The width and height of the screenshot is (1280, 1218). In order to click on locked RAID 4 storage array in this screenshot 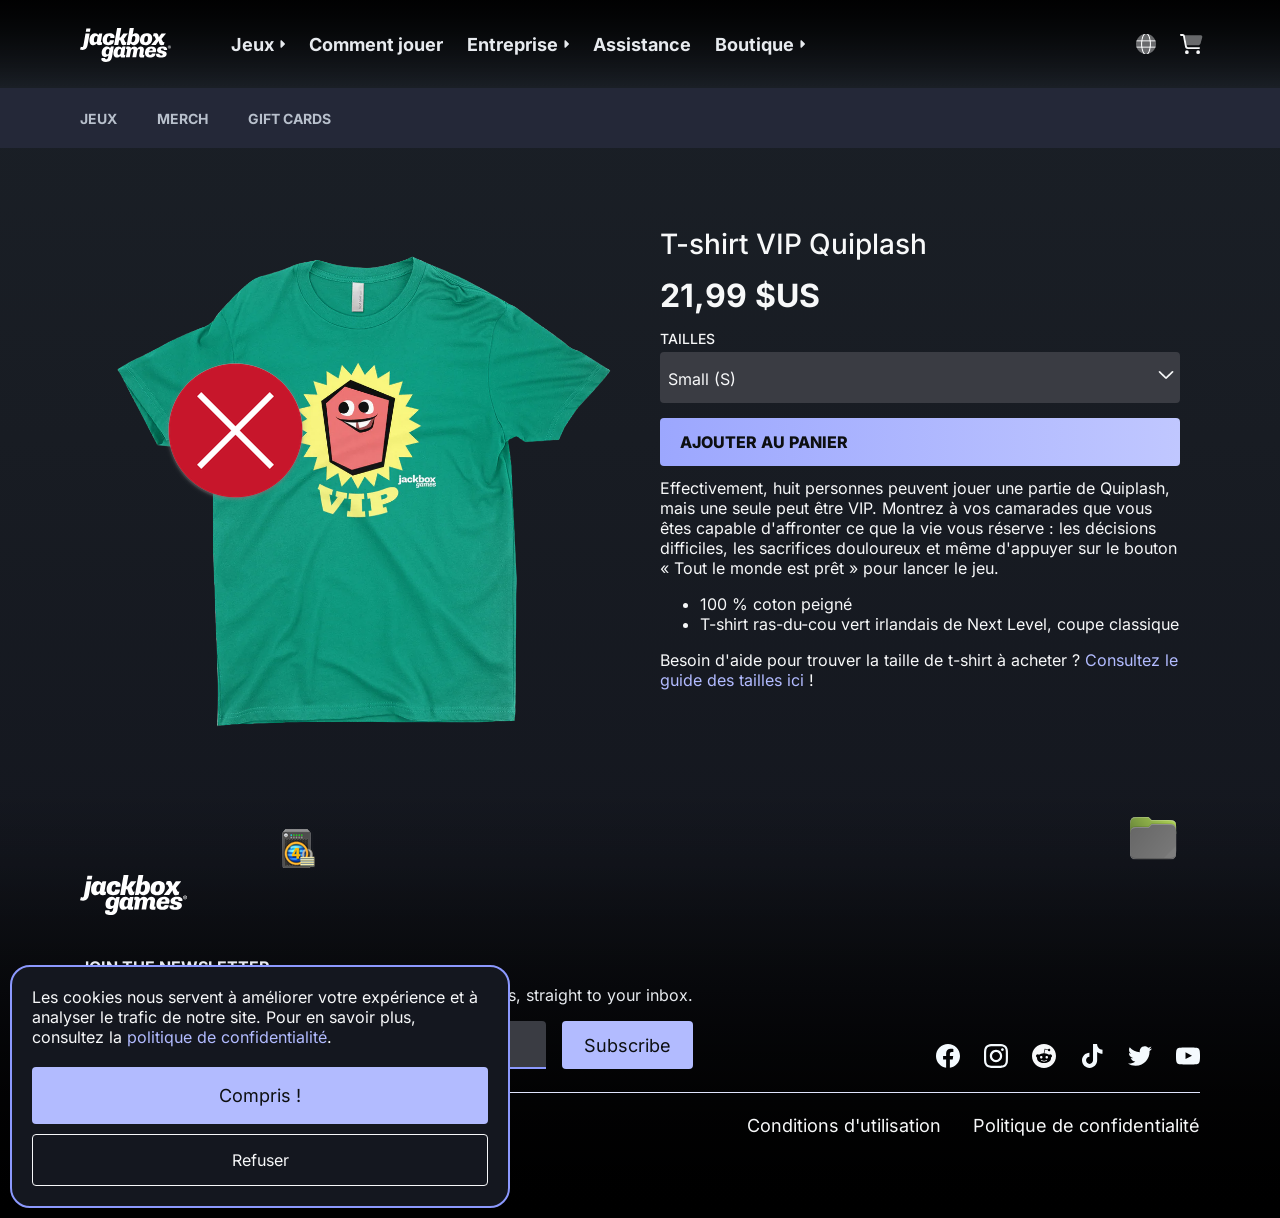, I will do `click(296, 848)`.